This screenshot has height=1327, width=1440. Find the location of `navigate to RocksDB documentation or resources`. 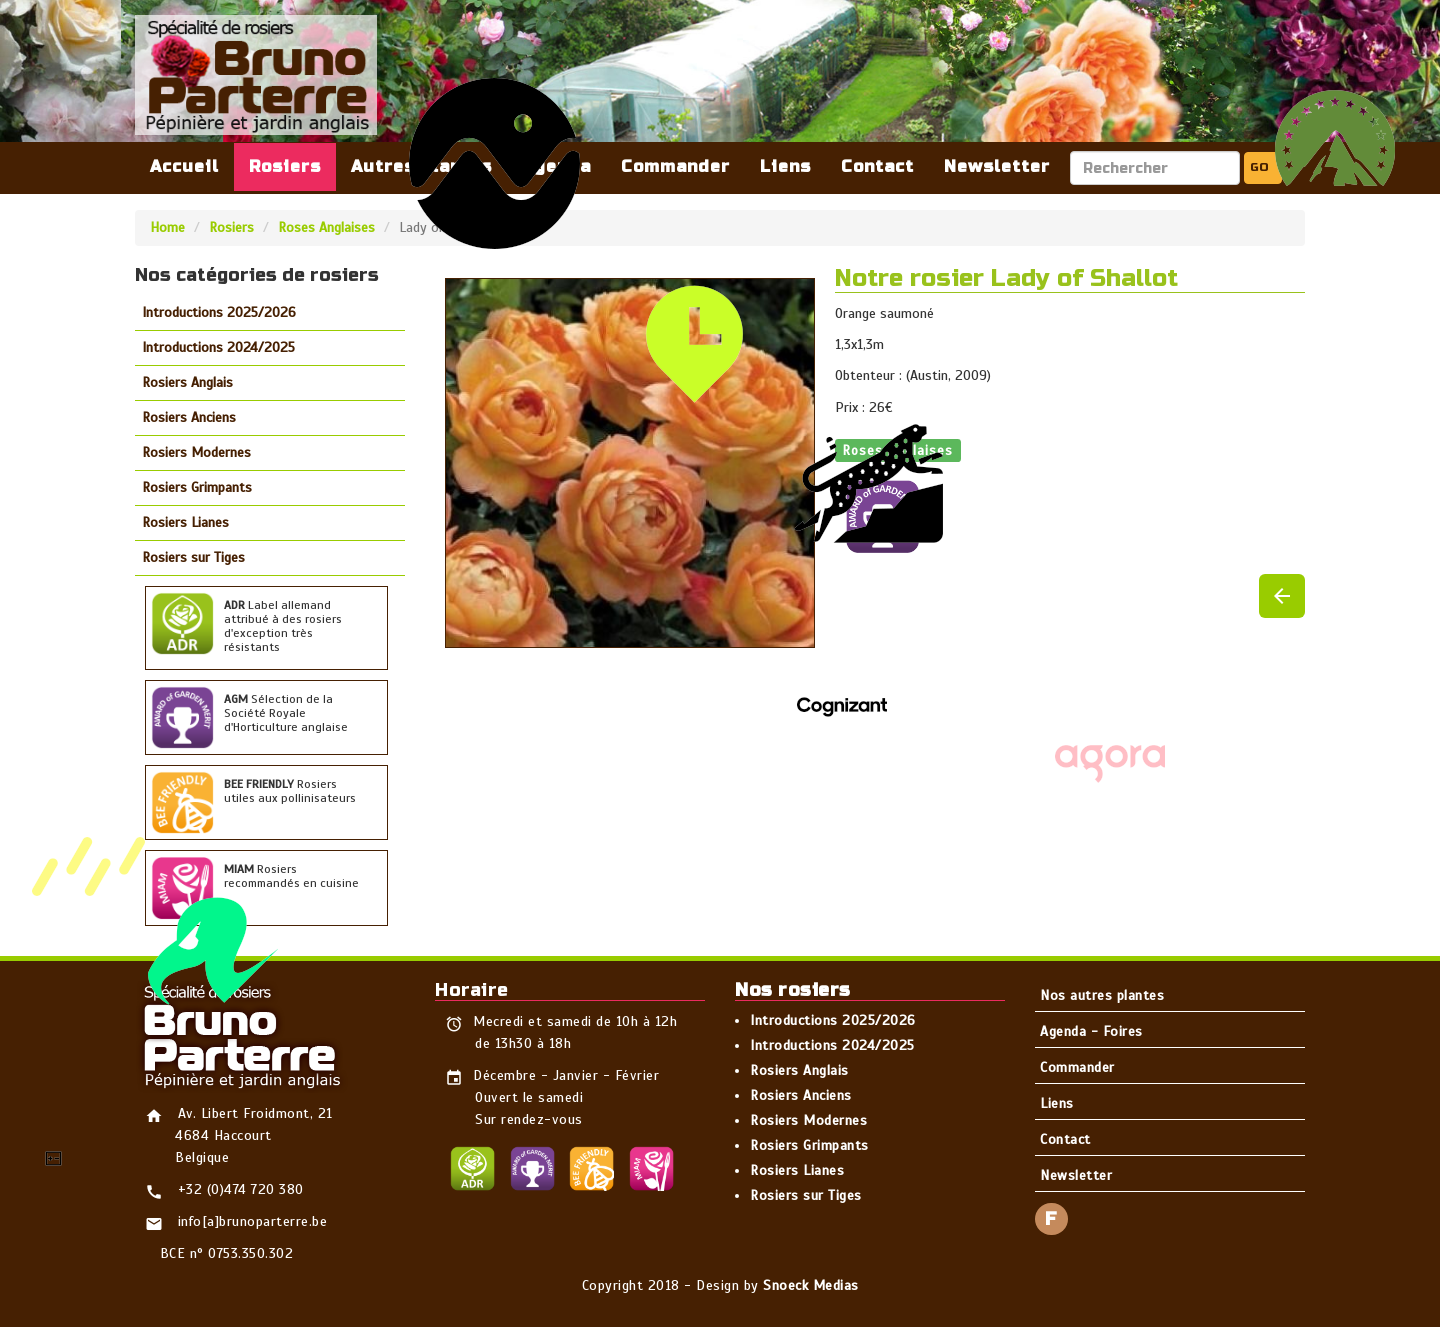

navigate to RocksDB documentation or resources is located at coordinates (868, 483).